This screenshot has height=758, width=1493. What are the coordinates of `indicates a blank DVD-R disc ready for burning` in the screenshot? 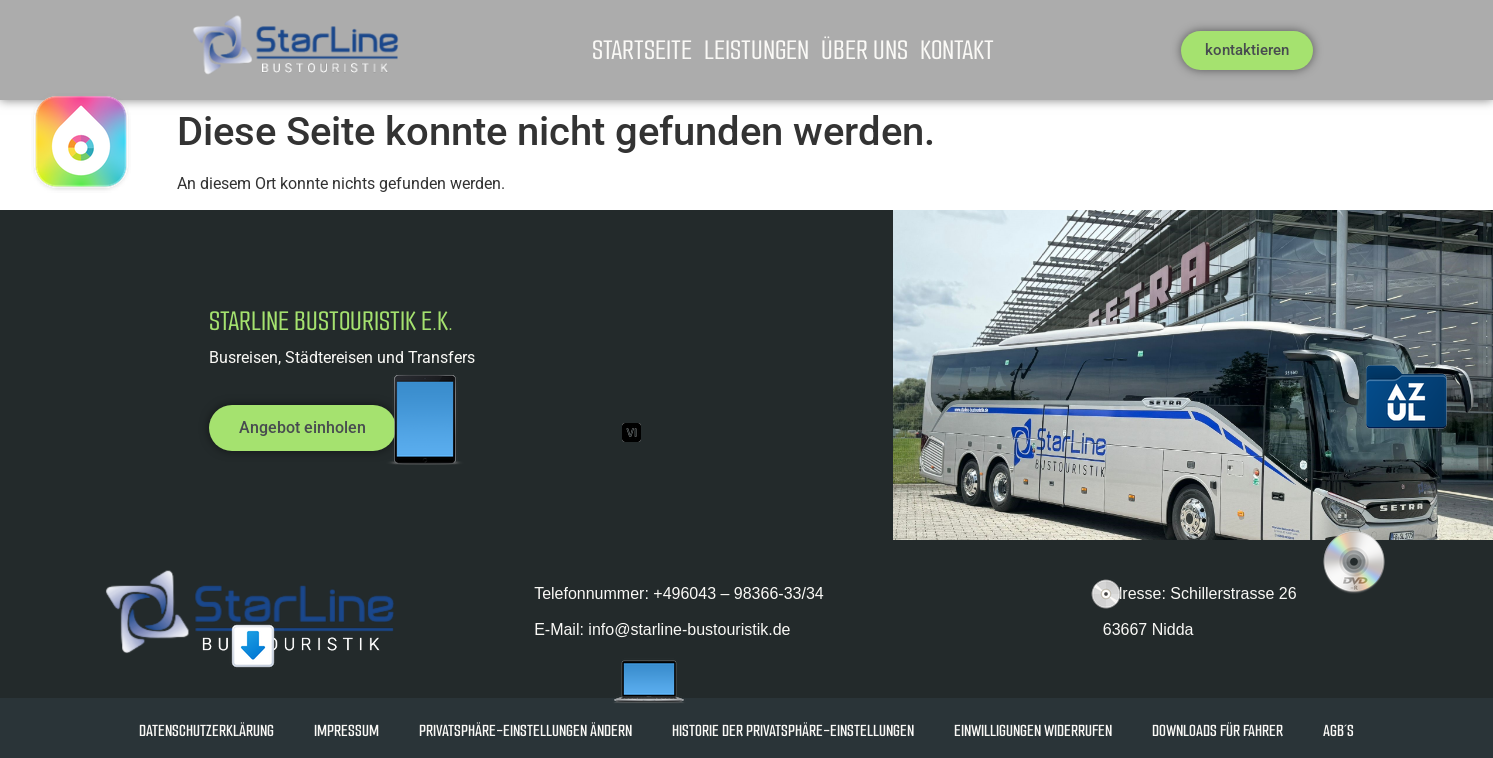 It's located at (1354, 563).